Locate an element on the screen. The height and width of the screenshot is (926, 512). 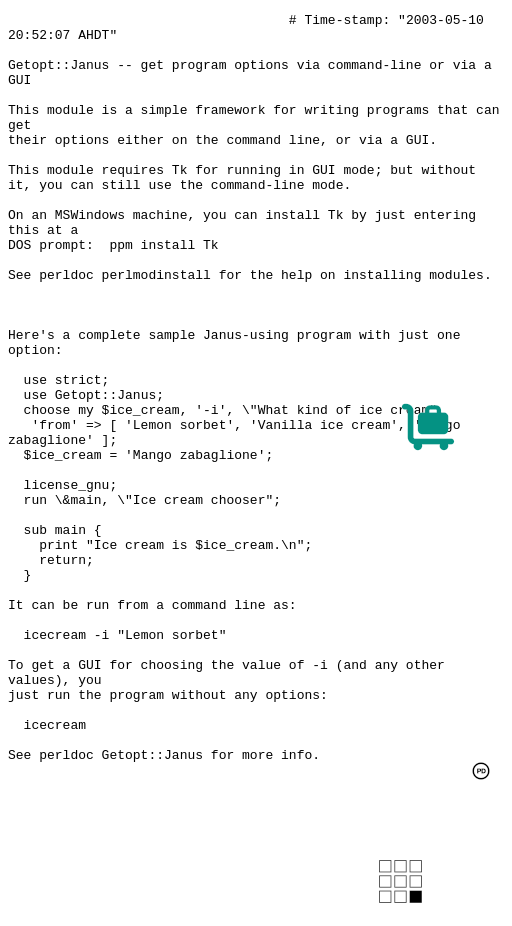
büromöbelexperte brand logo is located at coordinates (400, 881).